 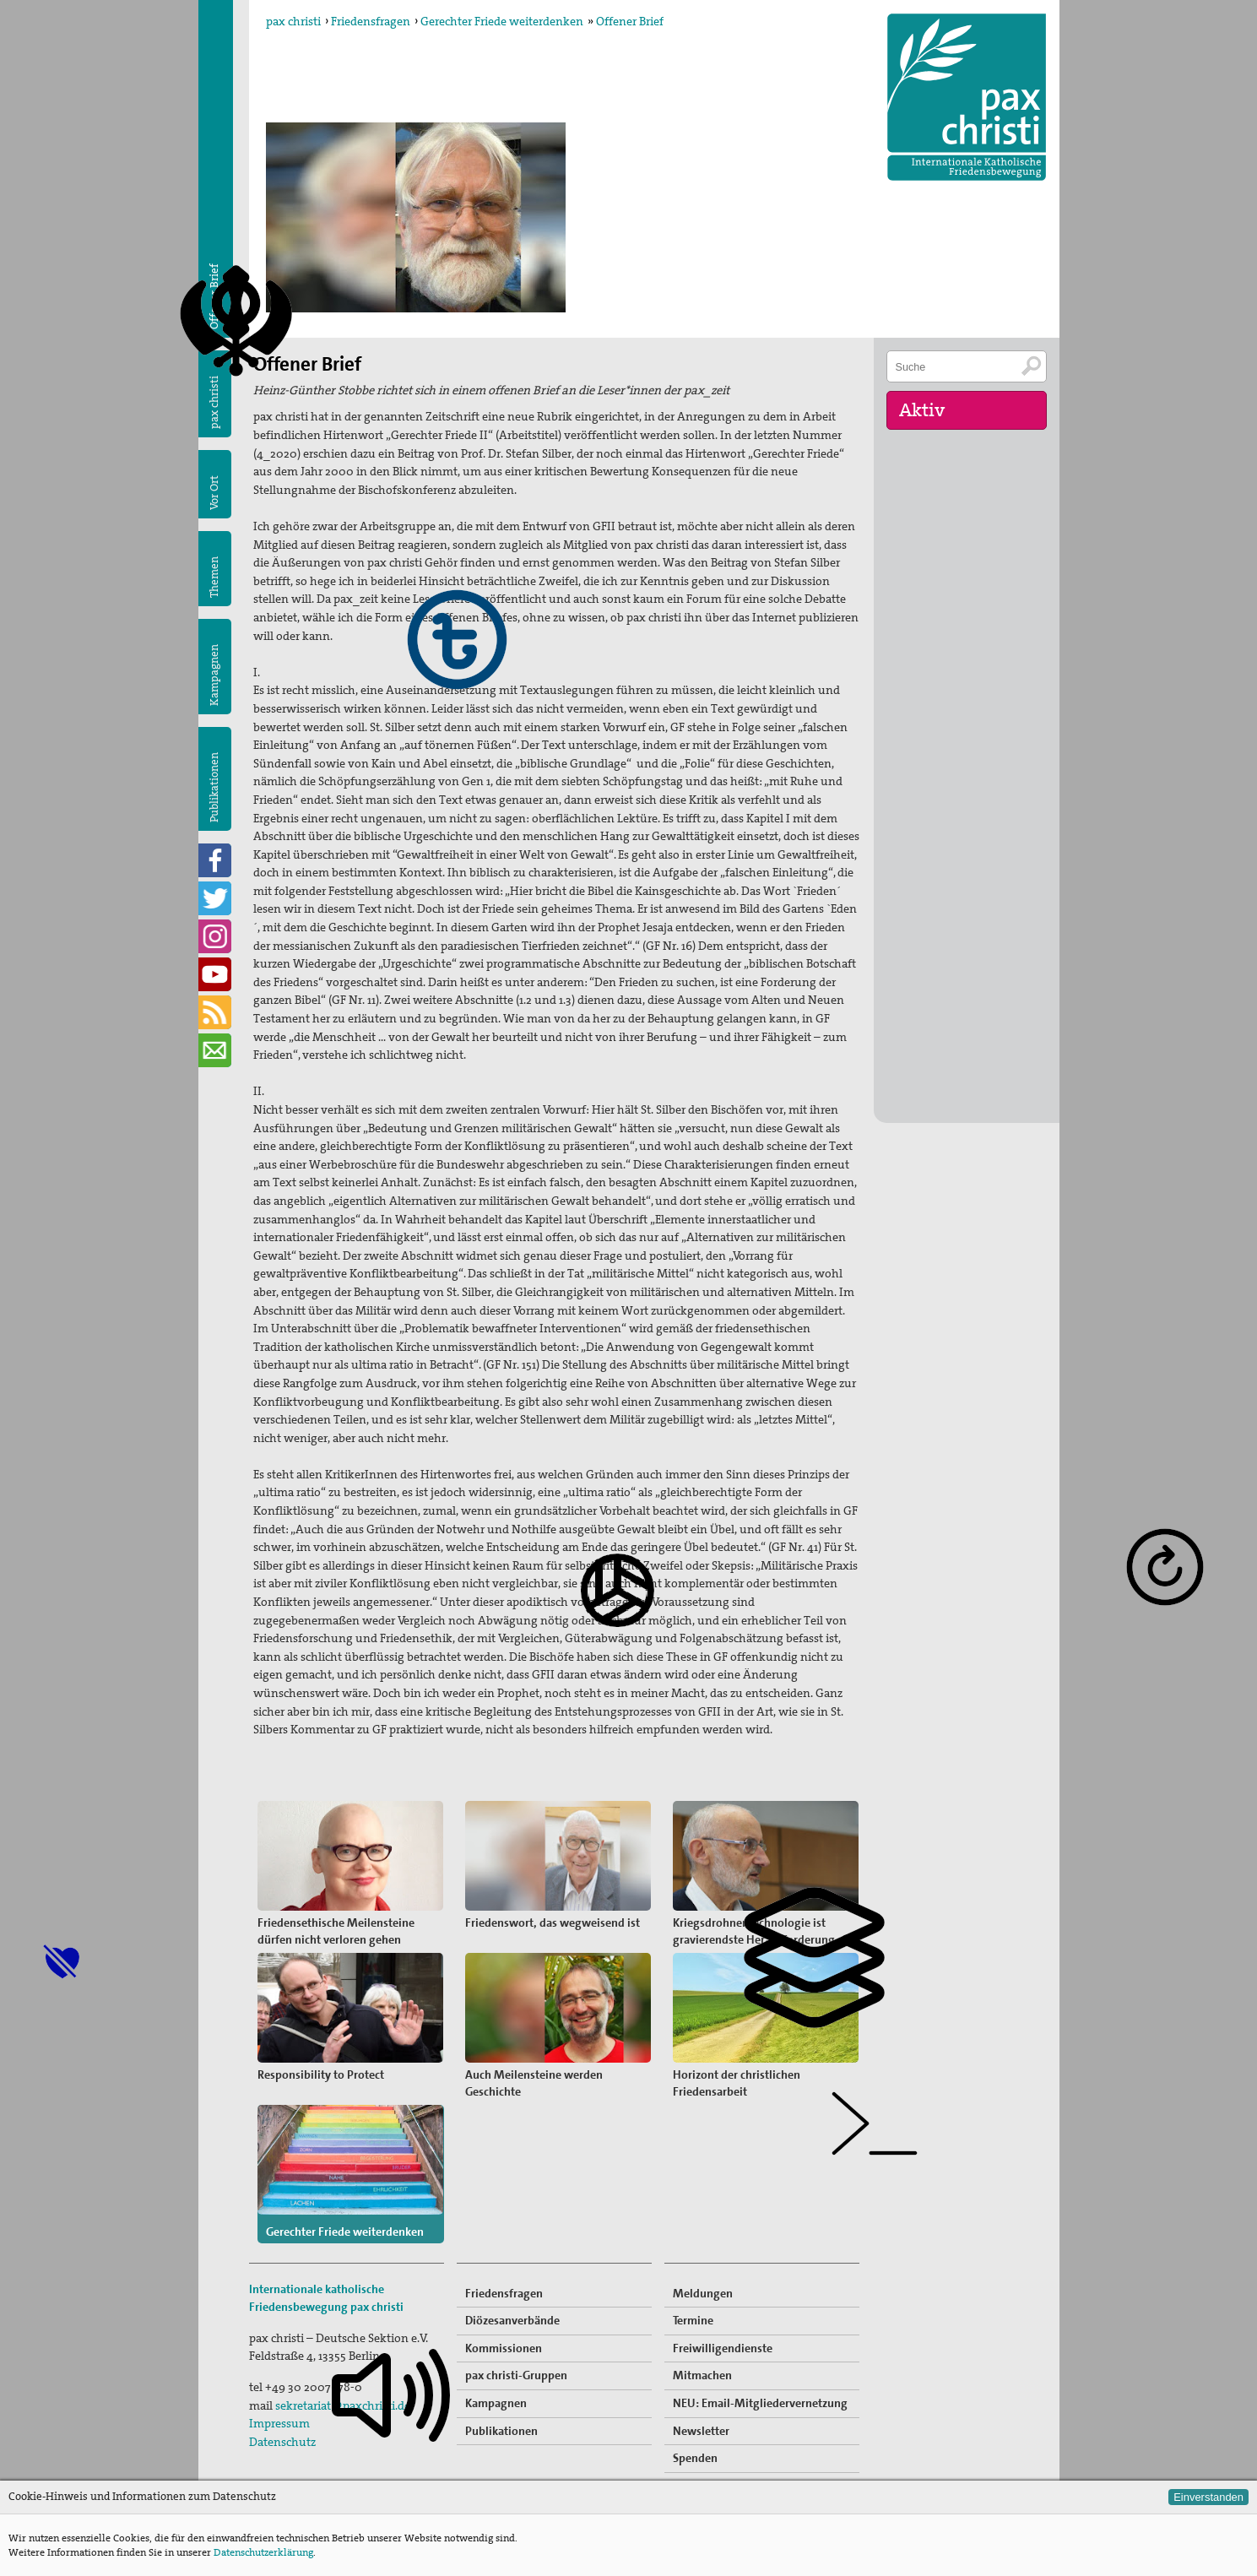 What do you see at coordinates (236, 320) in the screenshot?
I see `indicates Sikh religious content or community` at bounding box center [236, 320].